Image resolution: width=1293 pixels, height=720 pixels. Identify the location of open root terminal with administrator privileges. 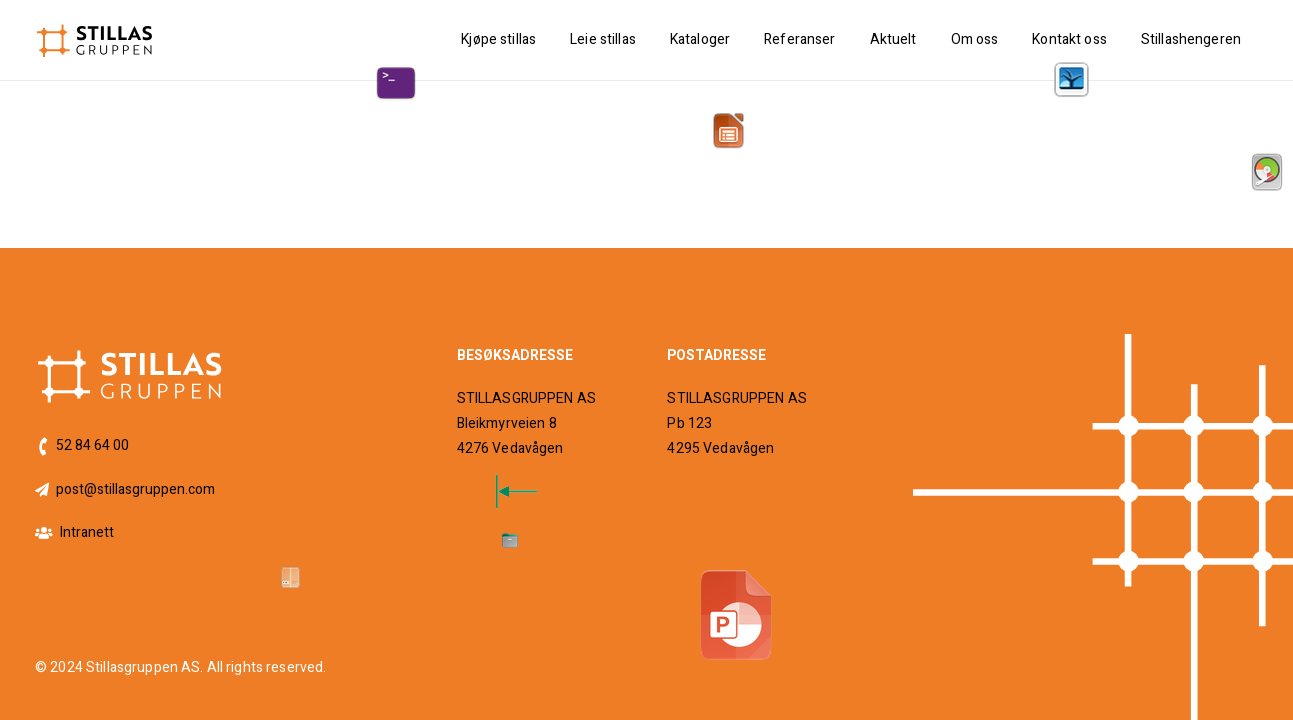
(396, 83).